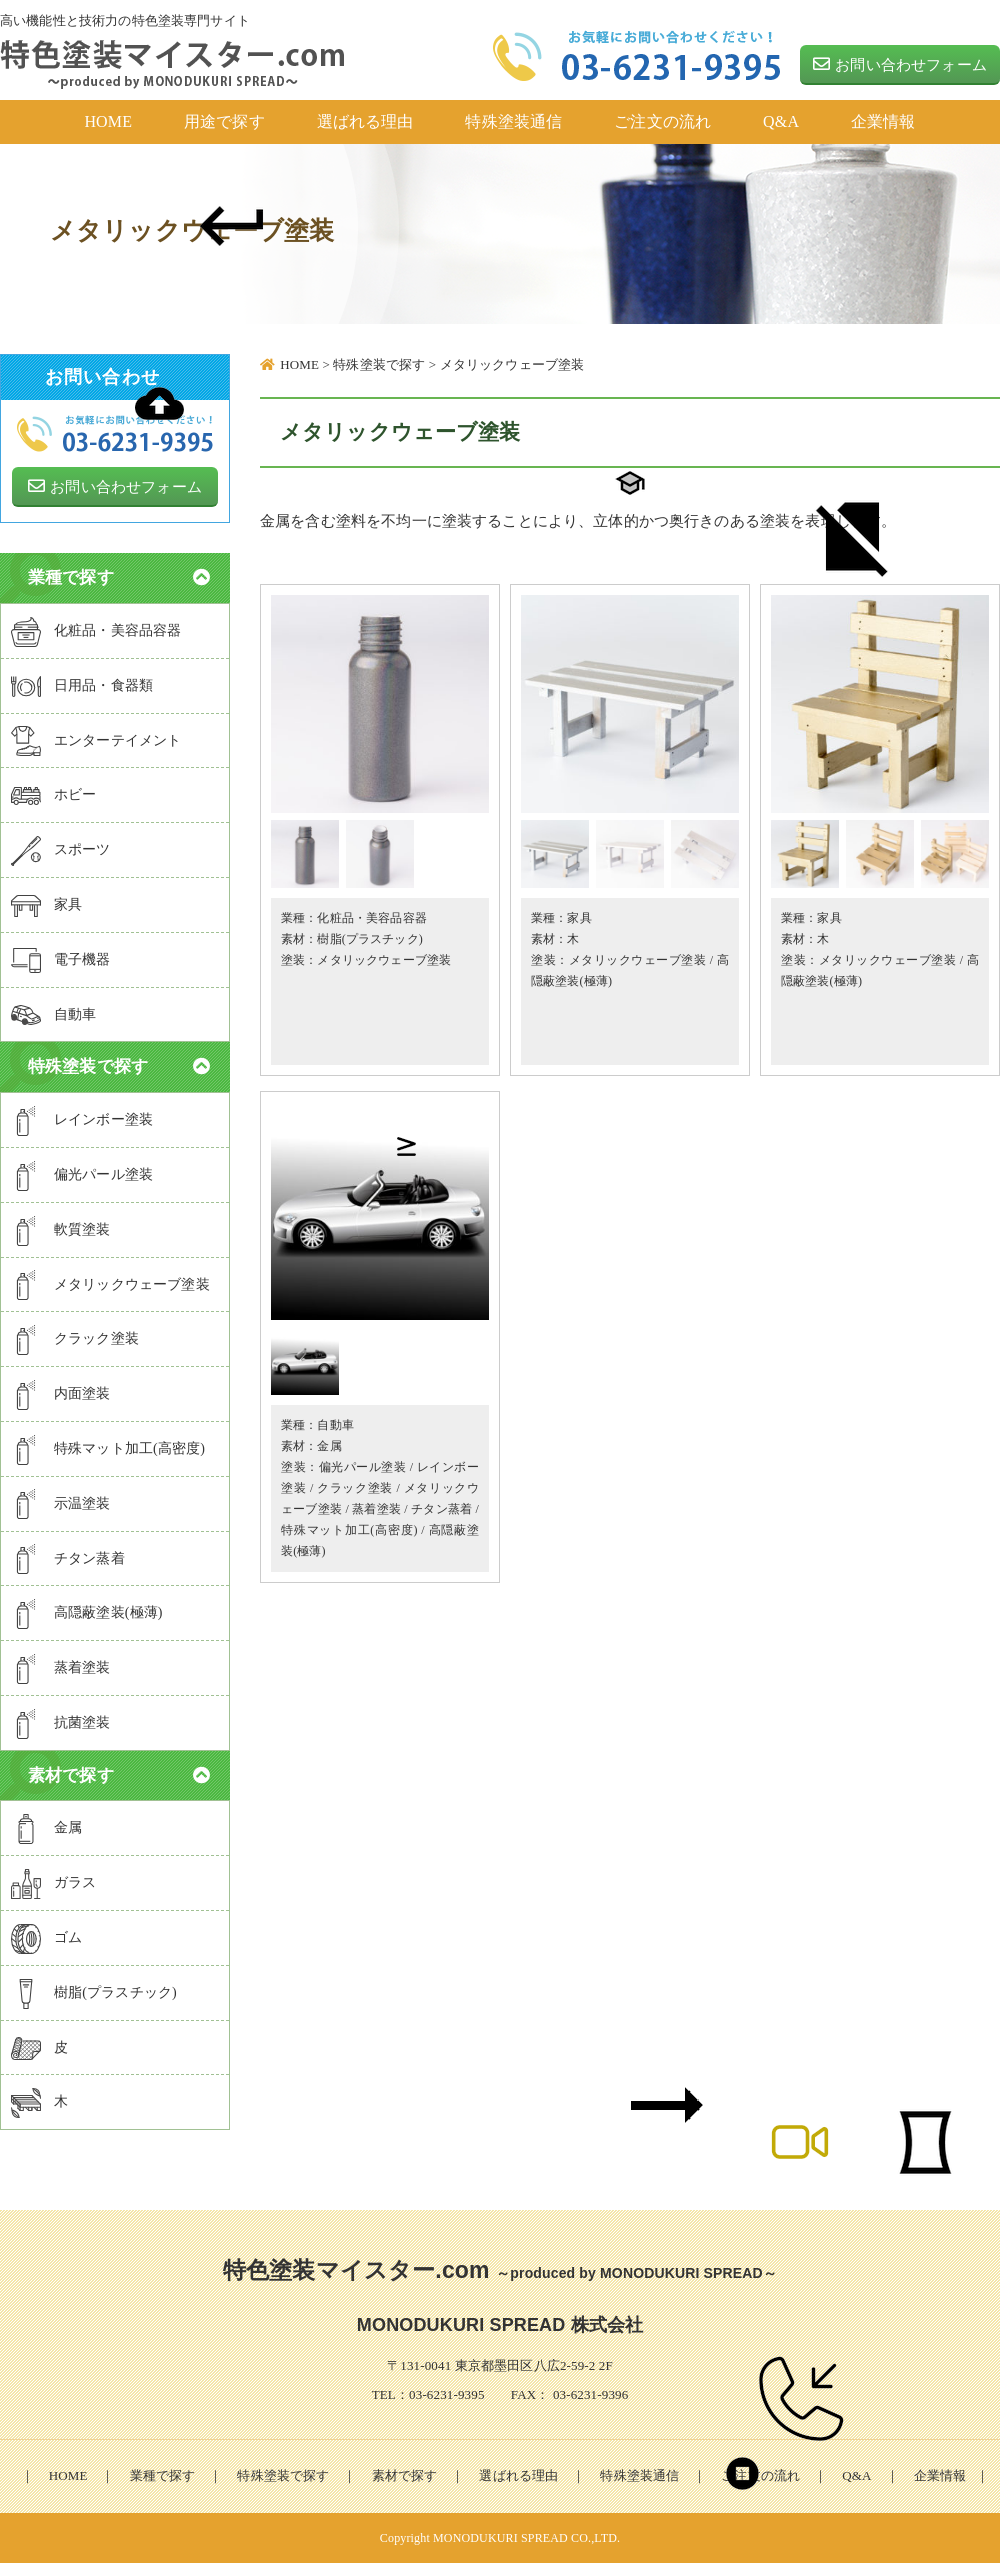  I want to click on access education or school-related features, so click(630, 483).